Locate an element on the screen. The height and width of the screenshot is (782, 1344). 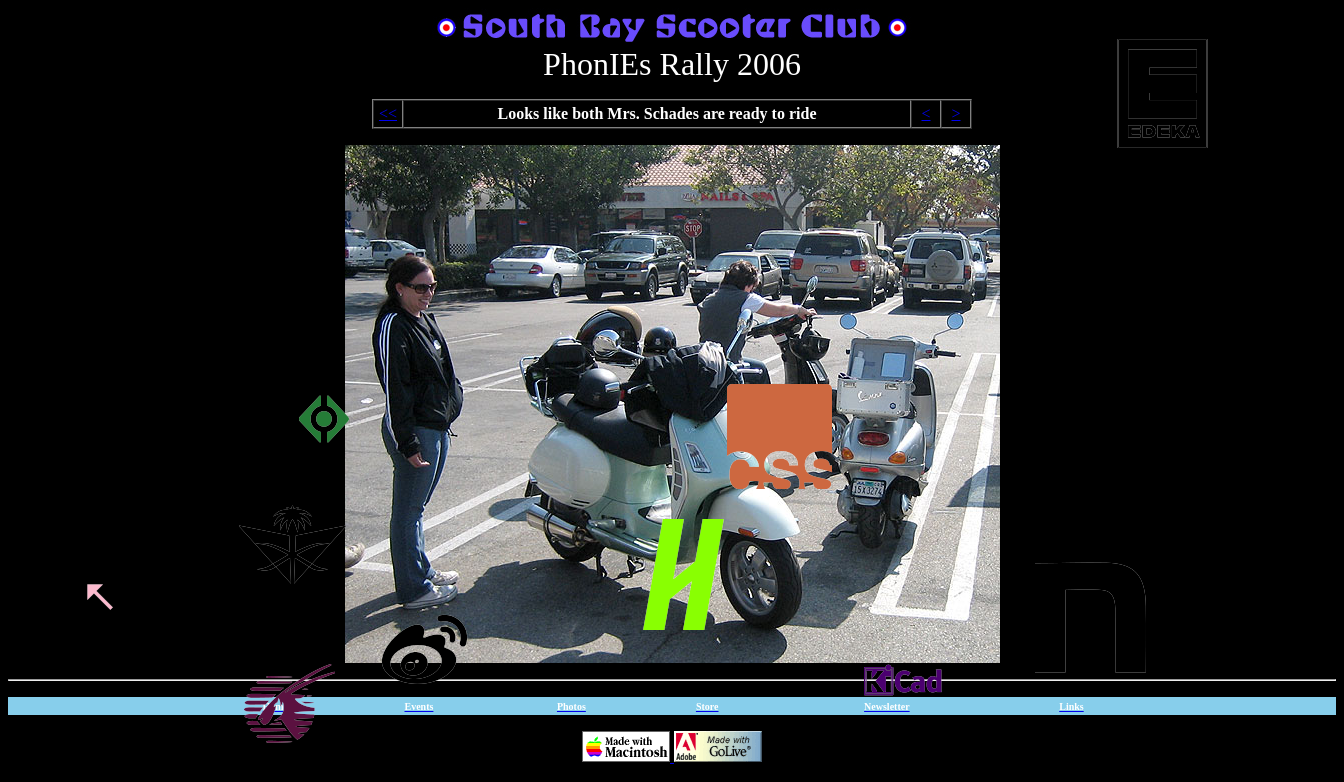
codestream logo is located at coordinates (324, 419).